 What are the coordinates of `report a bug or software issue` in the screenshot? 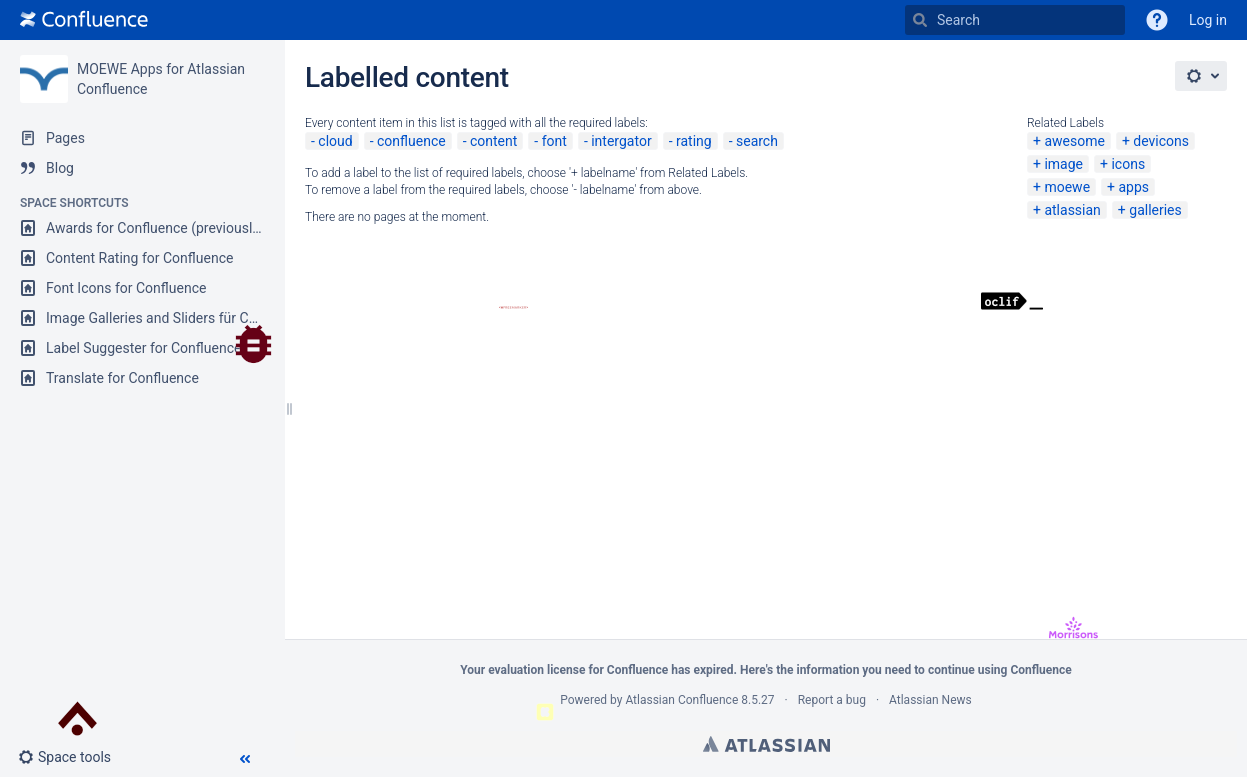 It's located at (253, 343).